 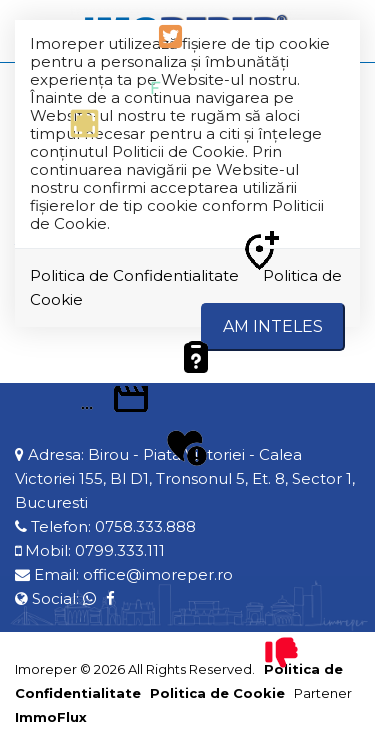 I want to click on indicates items starting with the letter F, so click(x=156, y=88).